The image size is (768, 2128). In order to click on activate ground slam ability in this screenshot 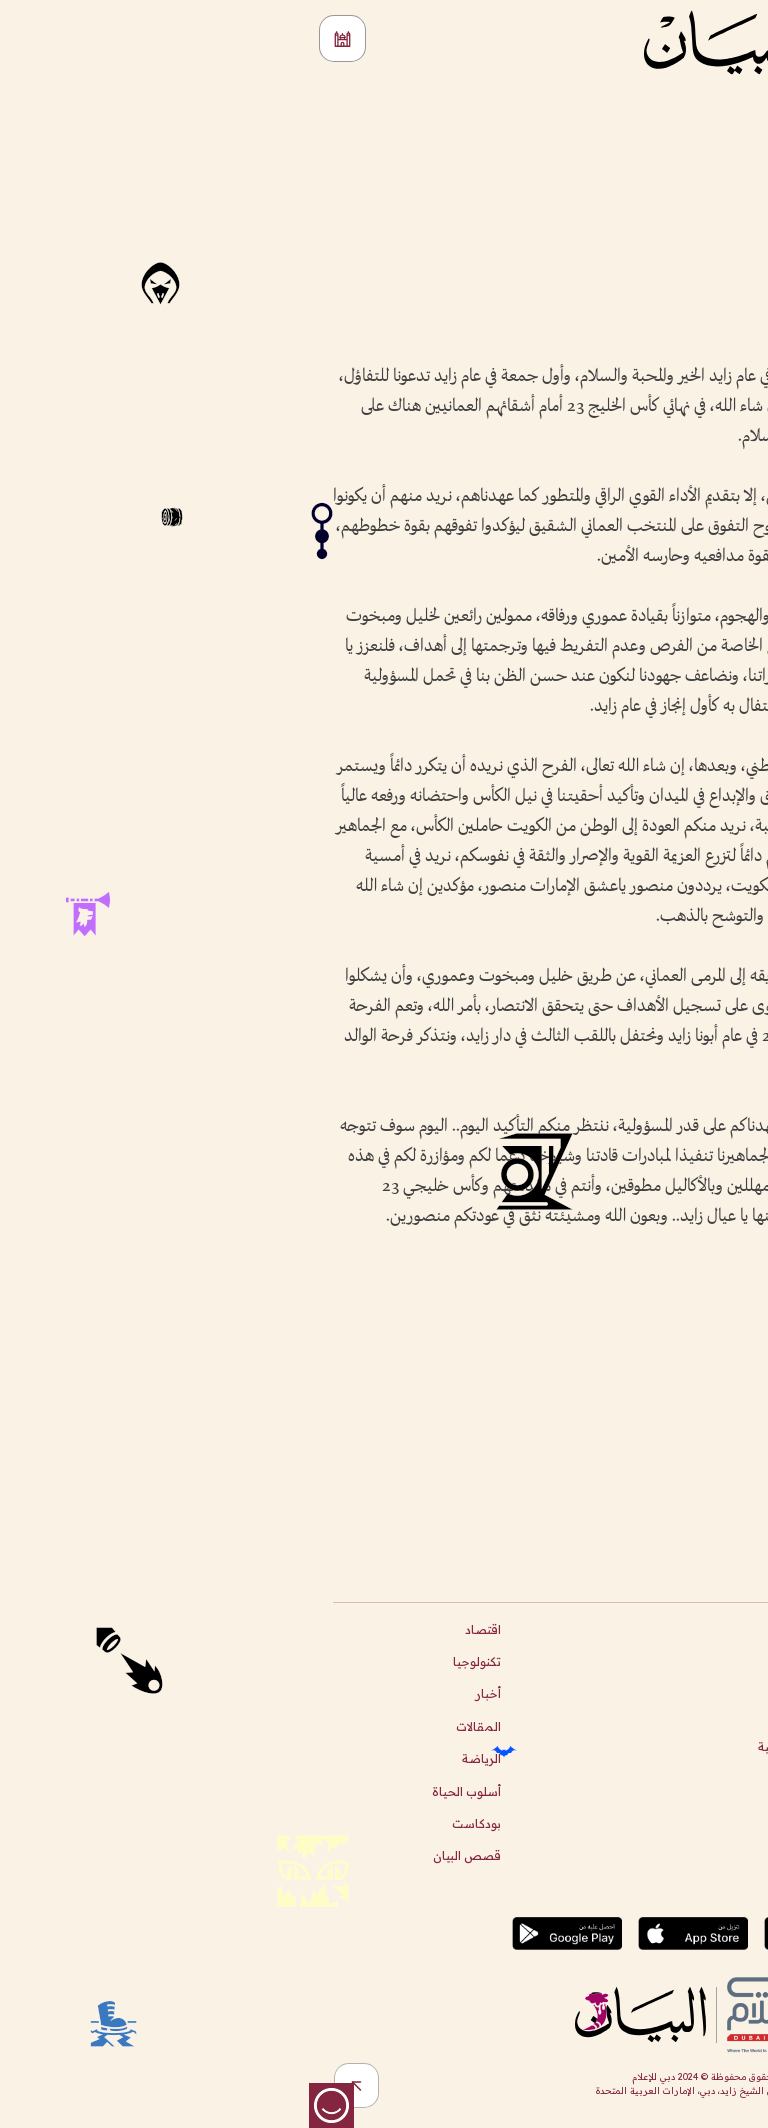, I will do `click(113, 2023)`.